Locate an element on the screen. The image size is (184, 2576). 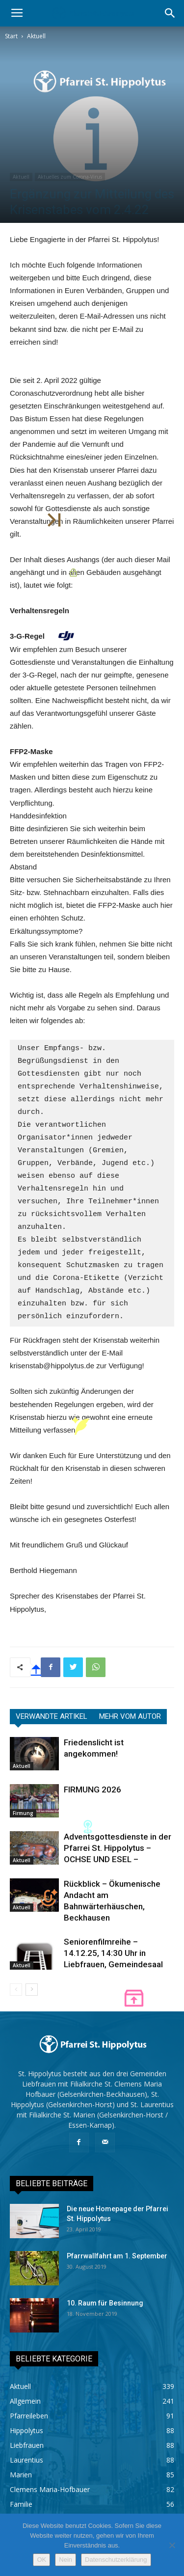
activate AI-powered voice input is located at coordinates (48, 1898).